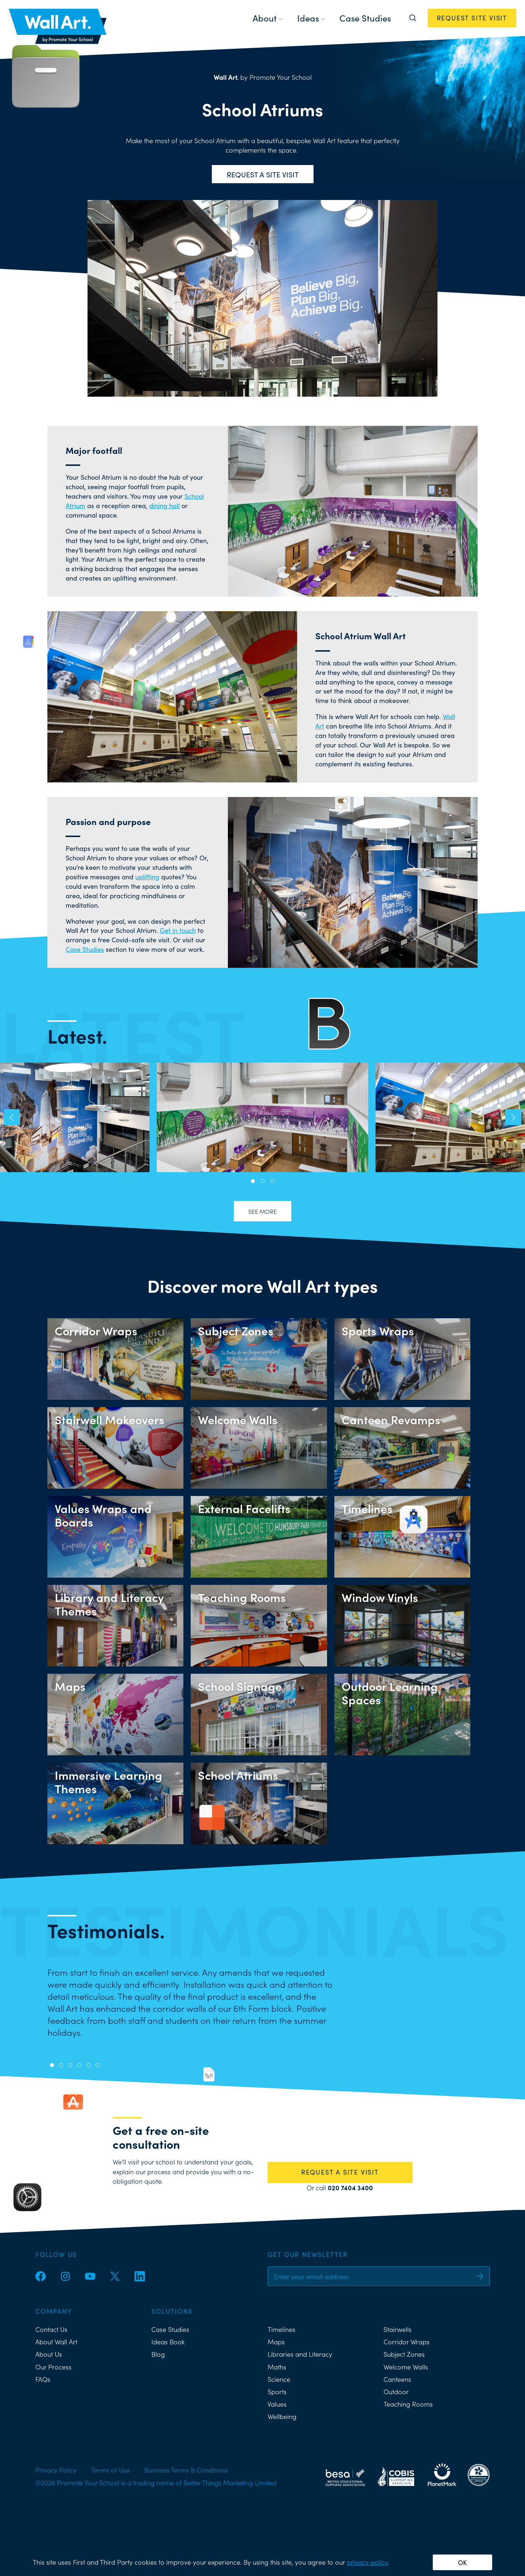 This screenshot has height=2576, width=525. Describe the element at coordinates (447, 1454) in the screenshot. I see `open extension manager app` at that location.